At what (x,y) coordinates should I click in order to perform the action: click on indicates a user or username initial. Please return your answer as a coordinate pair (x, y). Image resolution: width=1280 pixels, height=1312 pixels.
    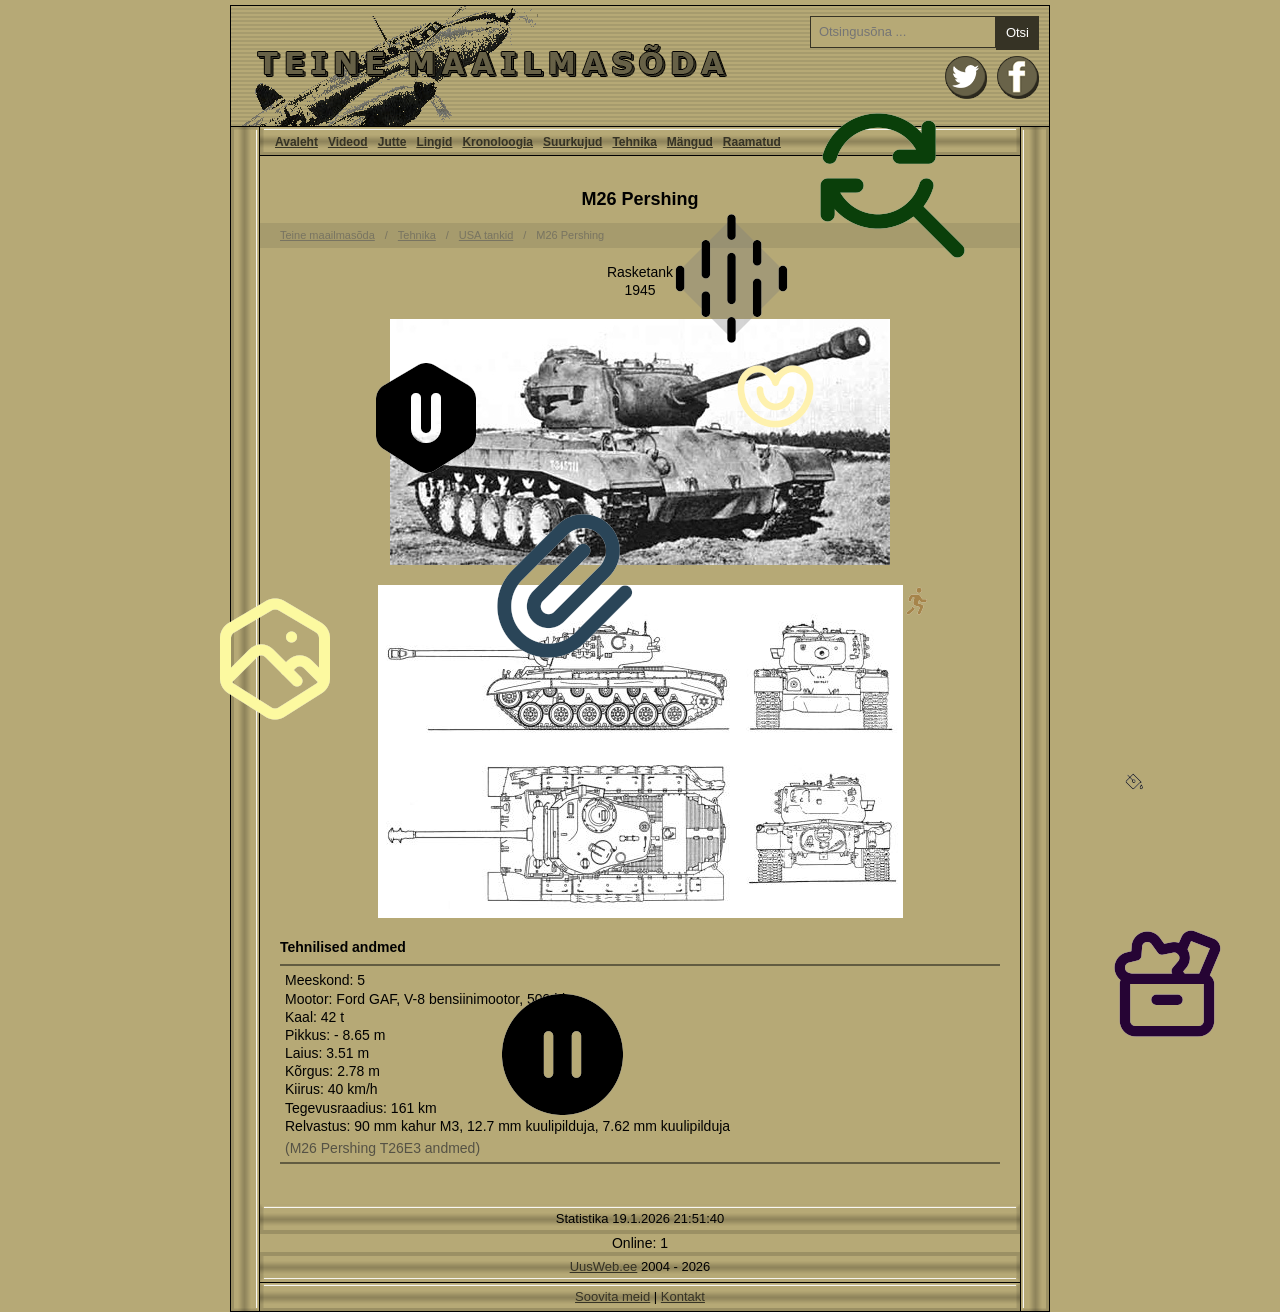
    Looking at the image, I should click on (426, 418).